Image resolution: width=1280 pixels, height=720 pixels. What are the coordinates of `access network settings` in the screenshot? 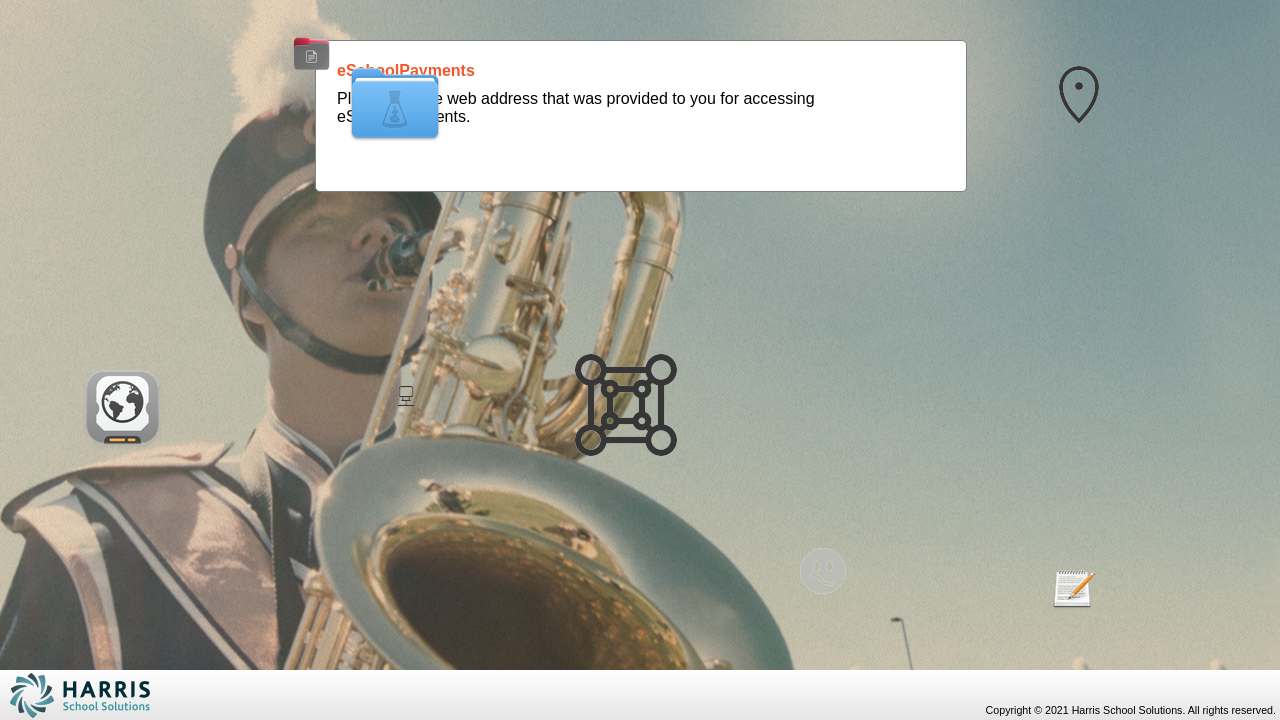 It's located at (406, 396).